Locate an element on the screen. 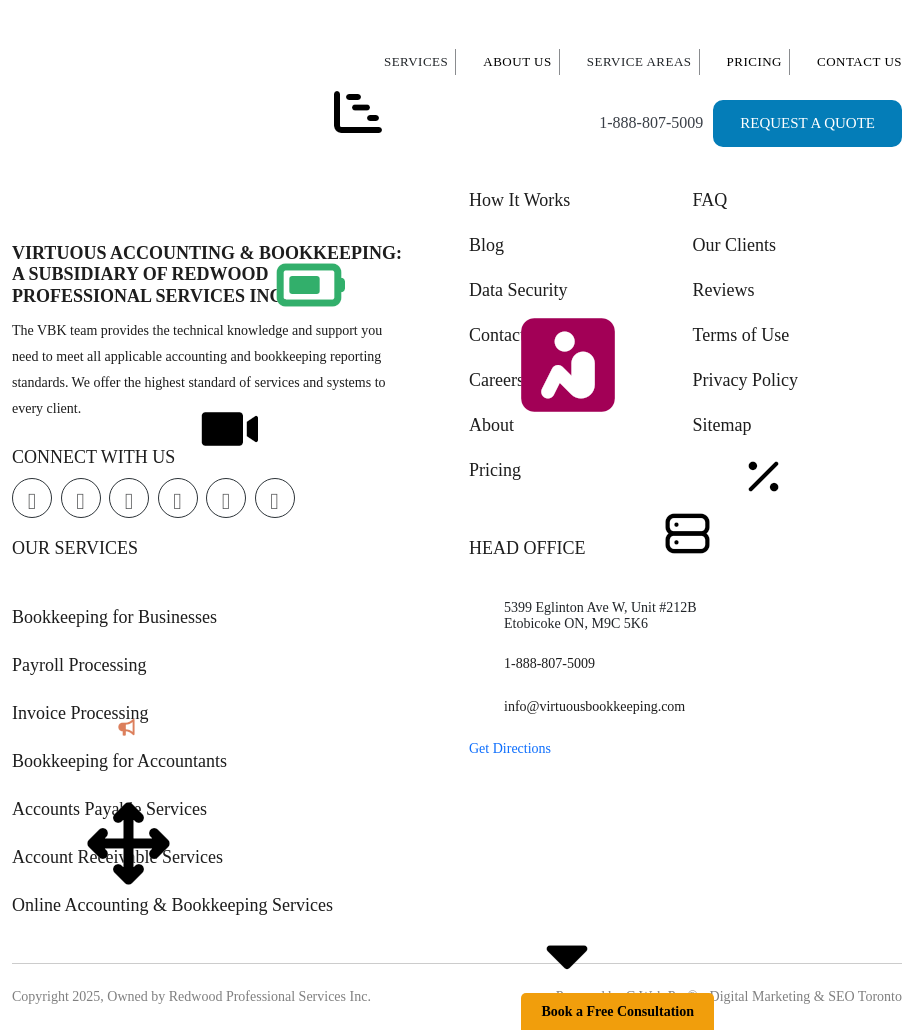 The width and height of the screenshot is (914, 1030). indicates battery level at approximately 80% charge is located at coordinates (309, 285).